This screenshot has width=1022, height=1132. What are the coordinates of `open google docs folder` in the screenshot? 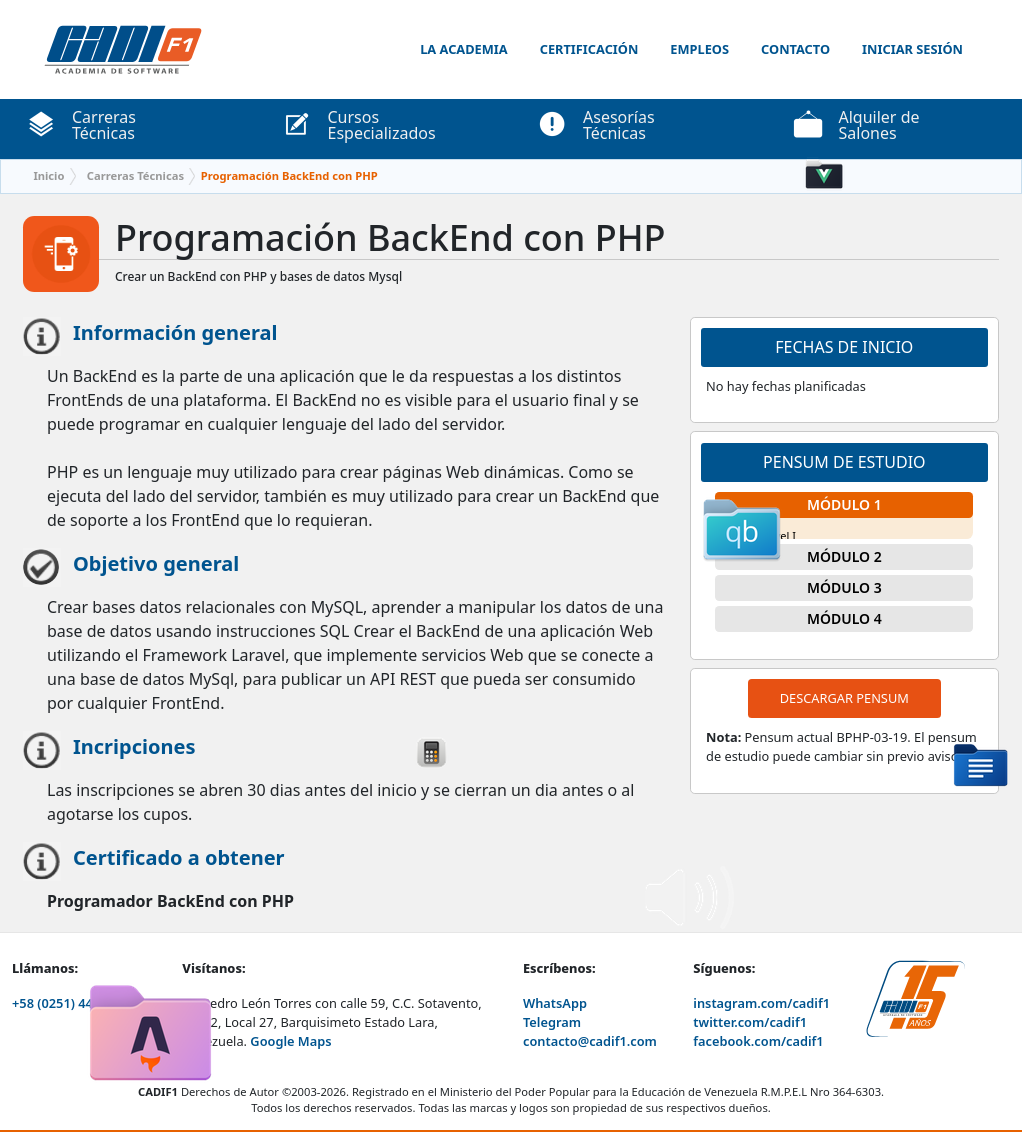 It's located at (980, 766).